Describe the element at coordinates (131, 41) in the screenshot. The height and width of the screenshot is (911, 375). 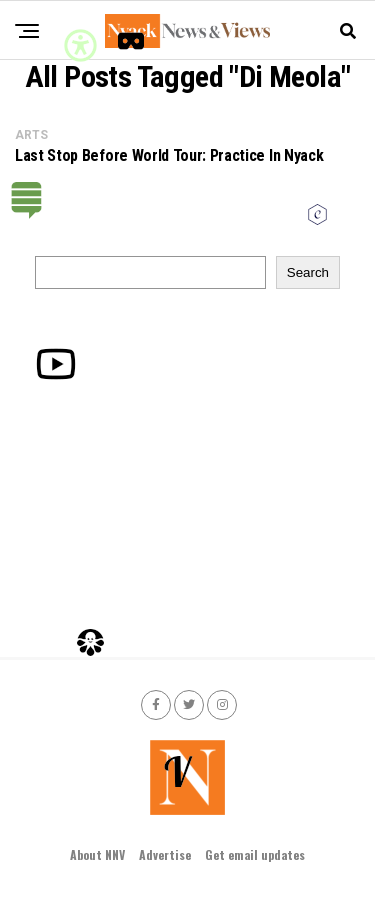
I see `google cardboard VR viewer logo` at that location.